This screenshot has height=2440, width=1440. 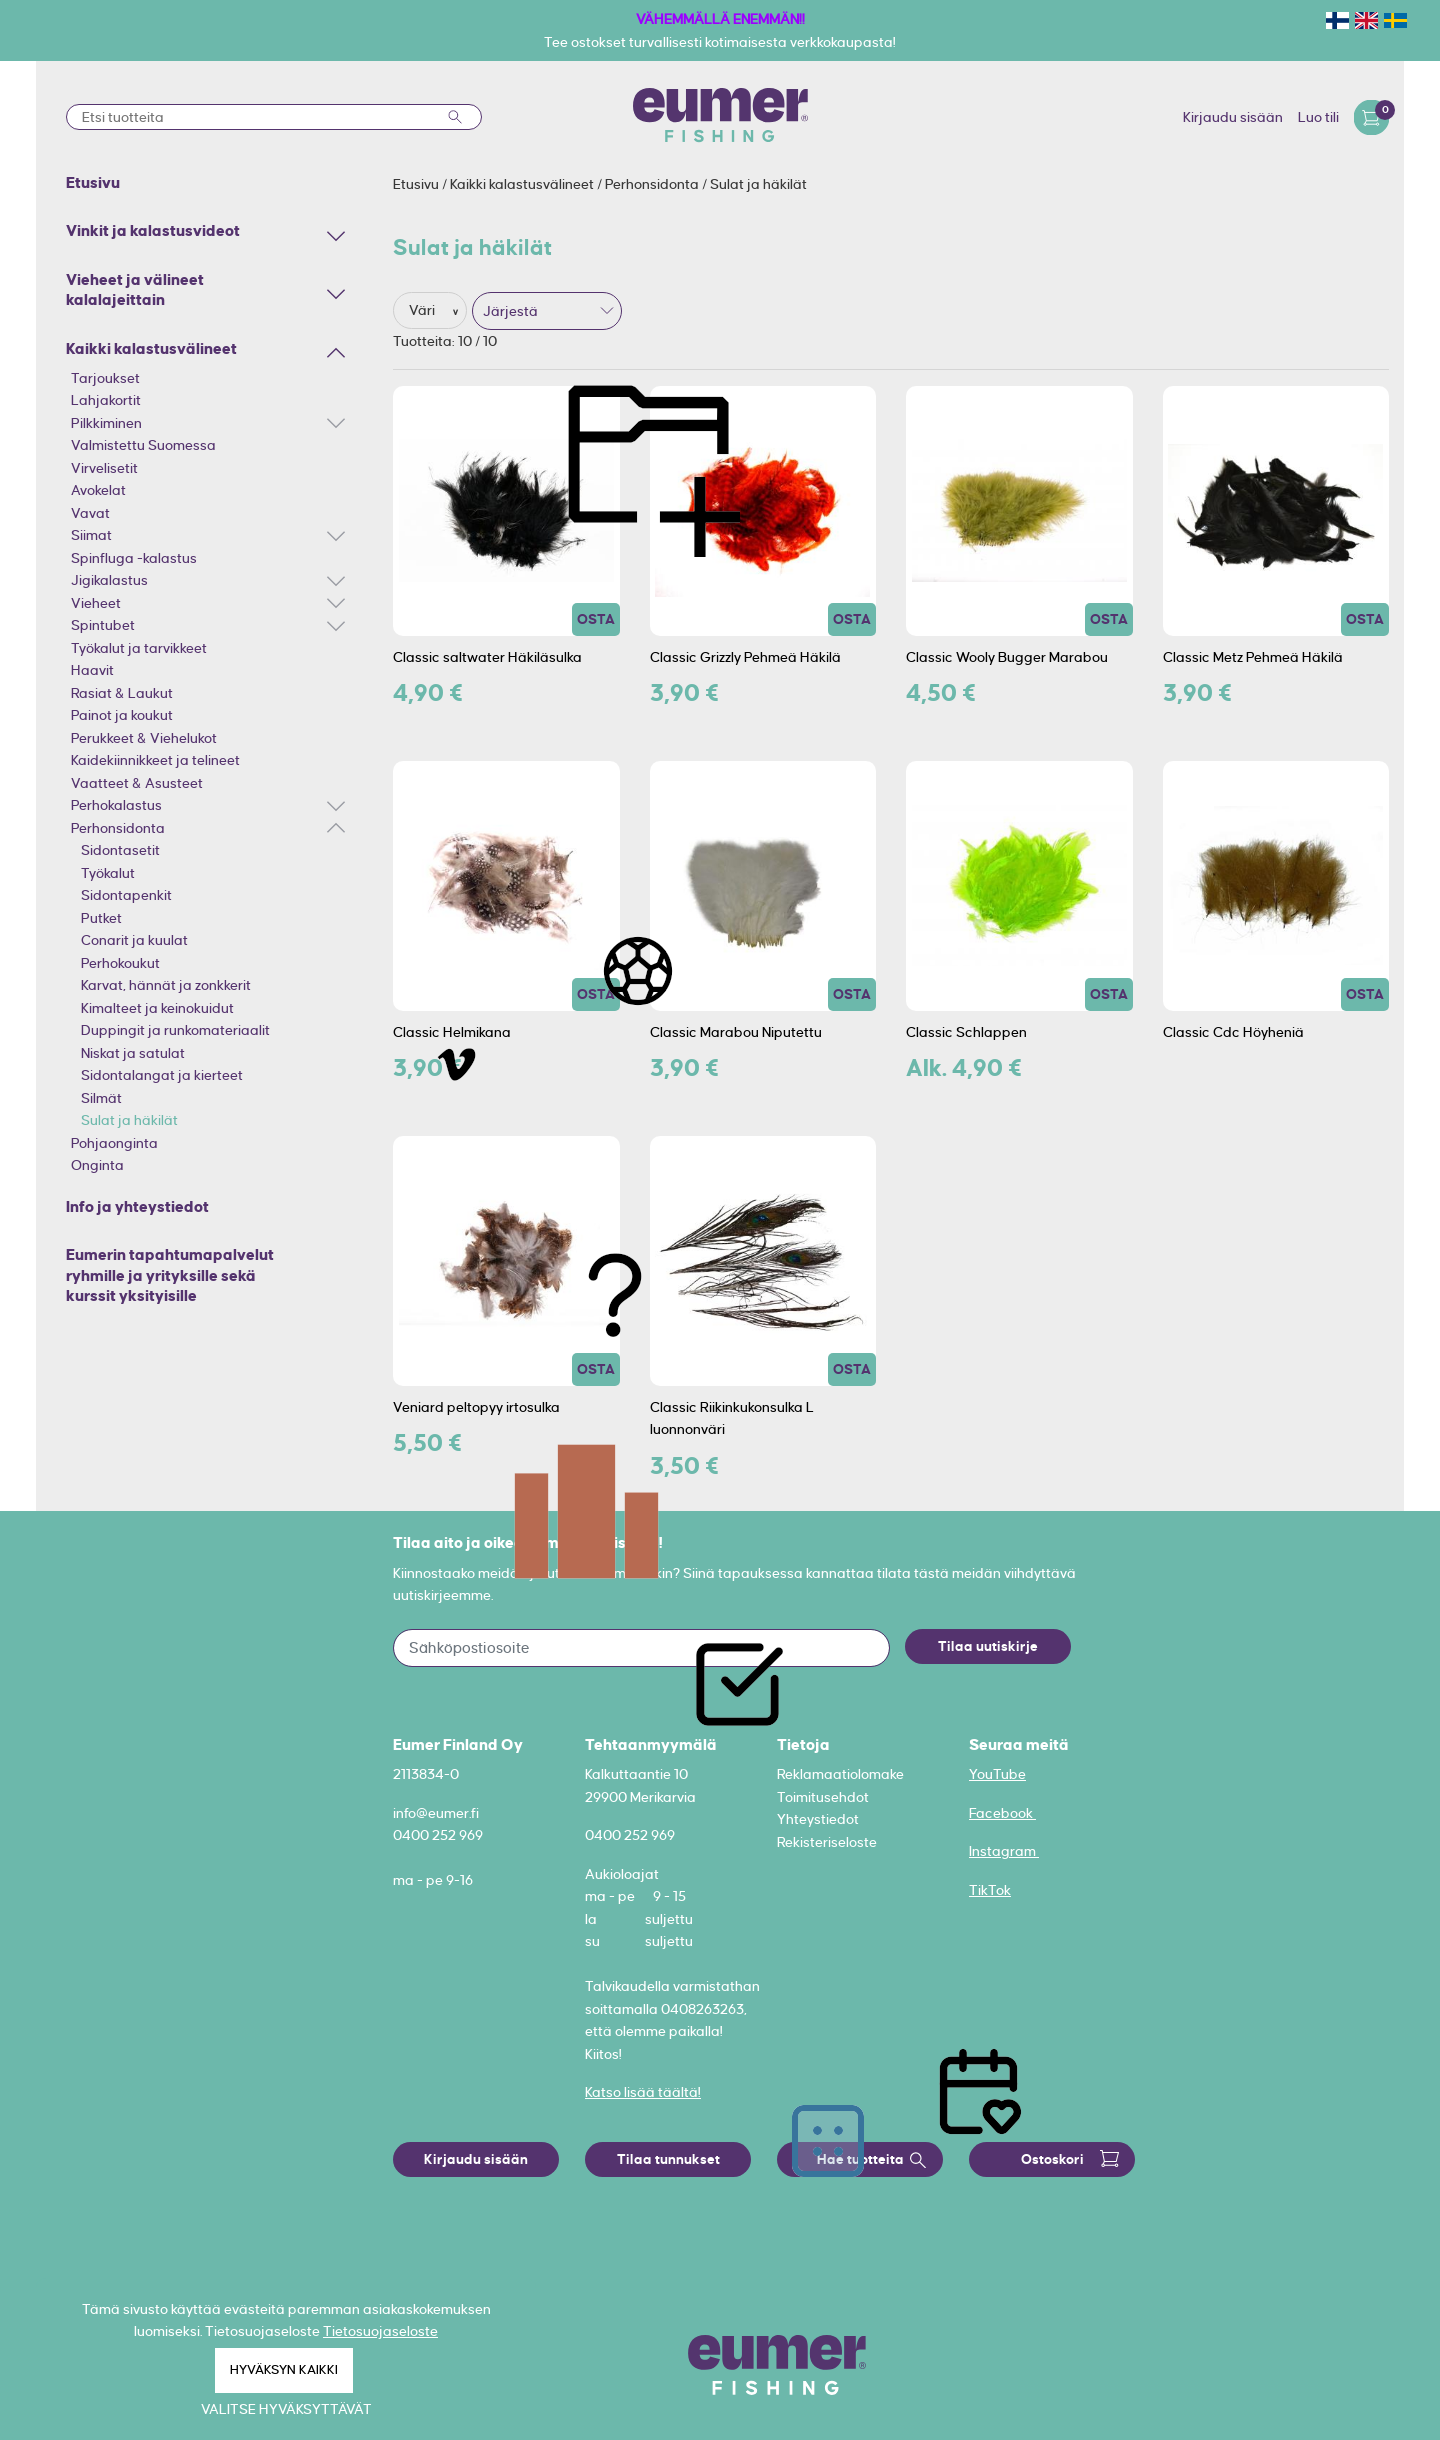 I want to click on access sports or football content, so click(x=638, y=971).